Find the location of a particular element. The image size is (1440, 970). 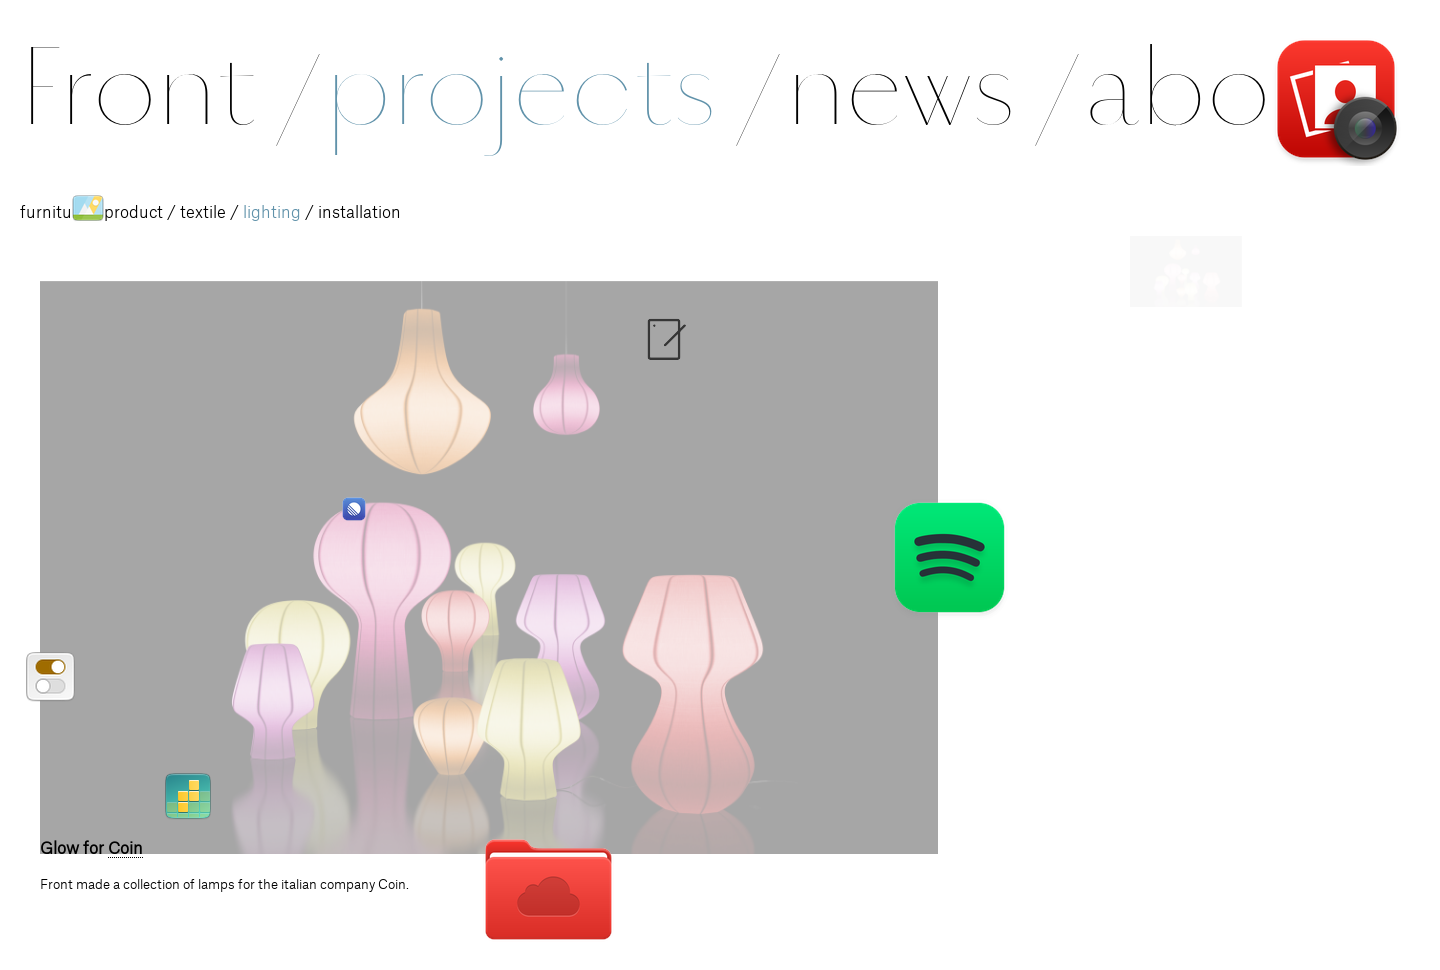

open the Linear app is located at coordinates (354, 509).